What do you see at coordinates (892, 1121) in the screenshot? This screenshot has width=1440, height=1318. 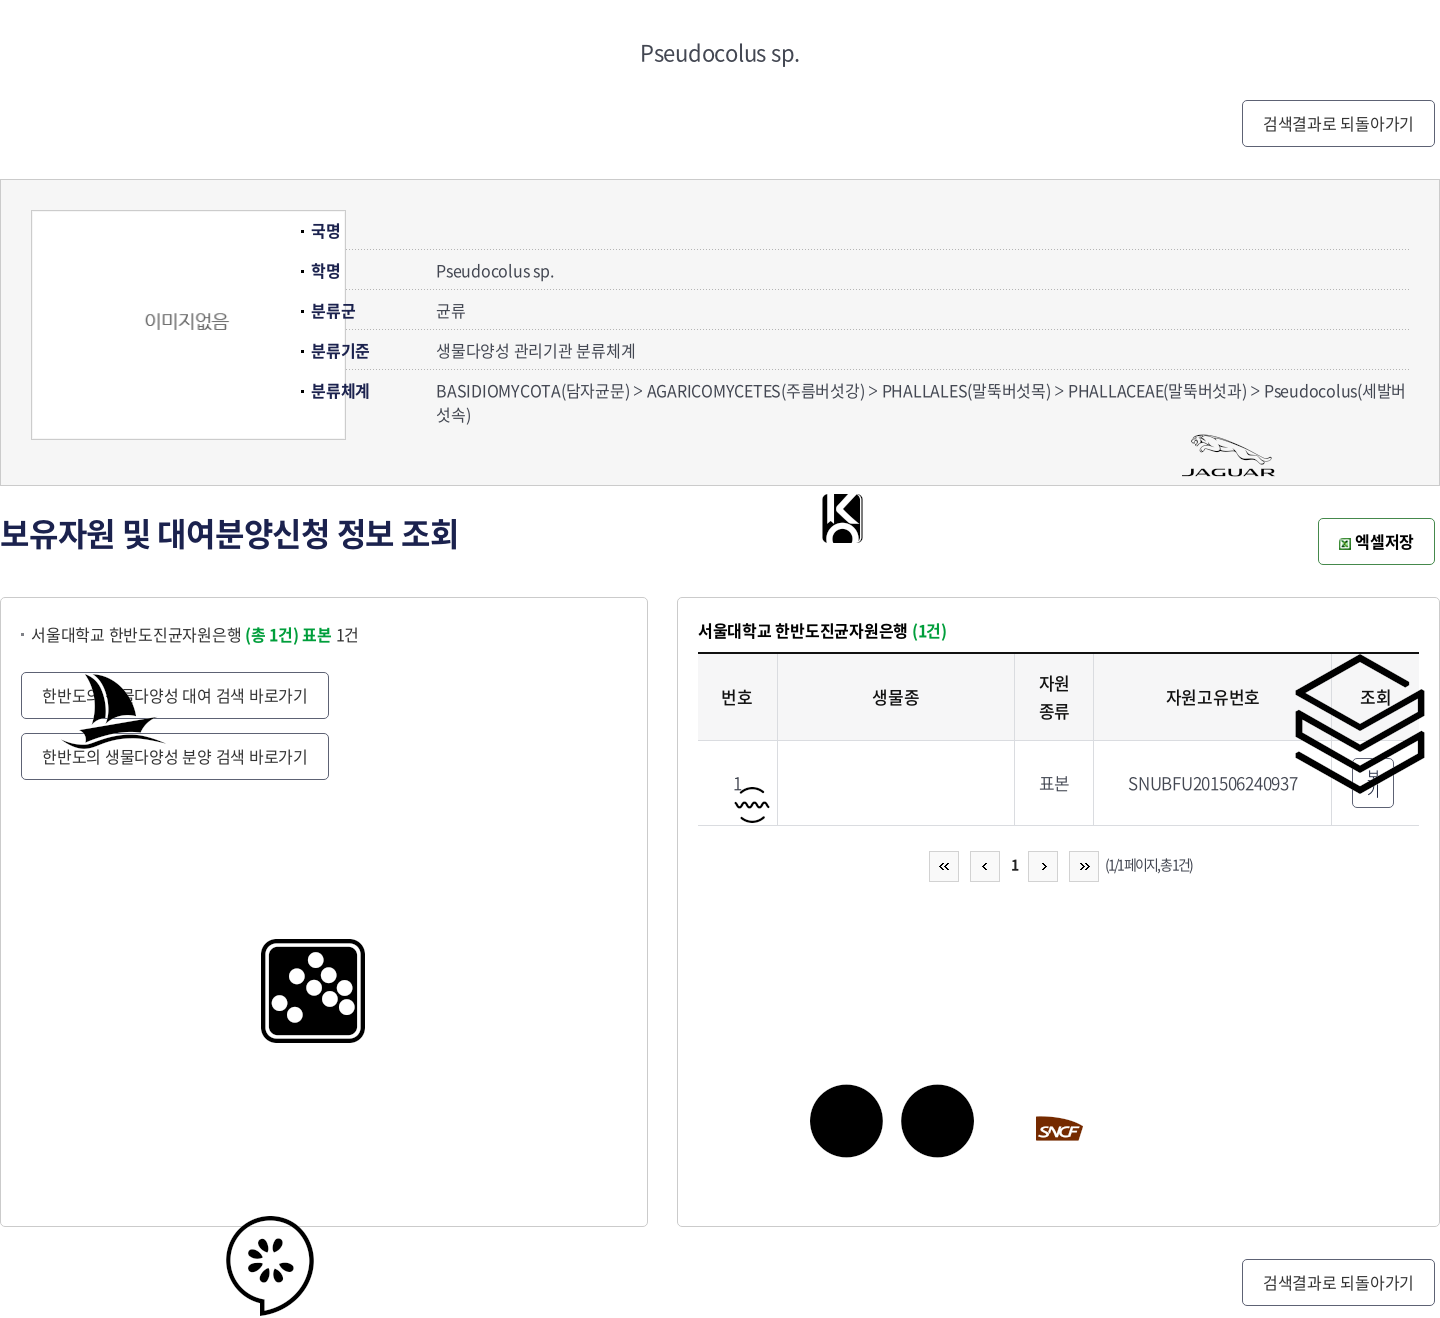 I see `open Flickr app` at bounding box center [892, 1121].